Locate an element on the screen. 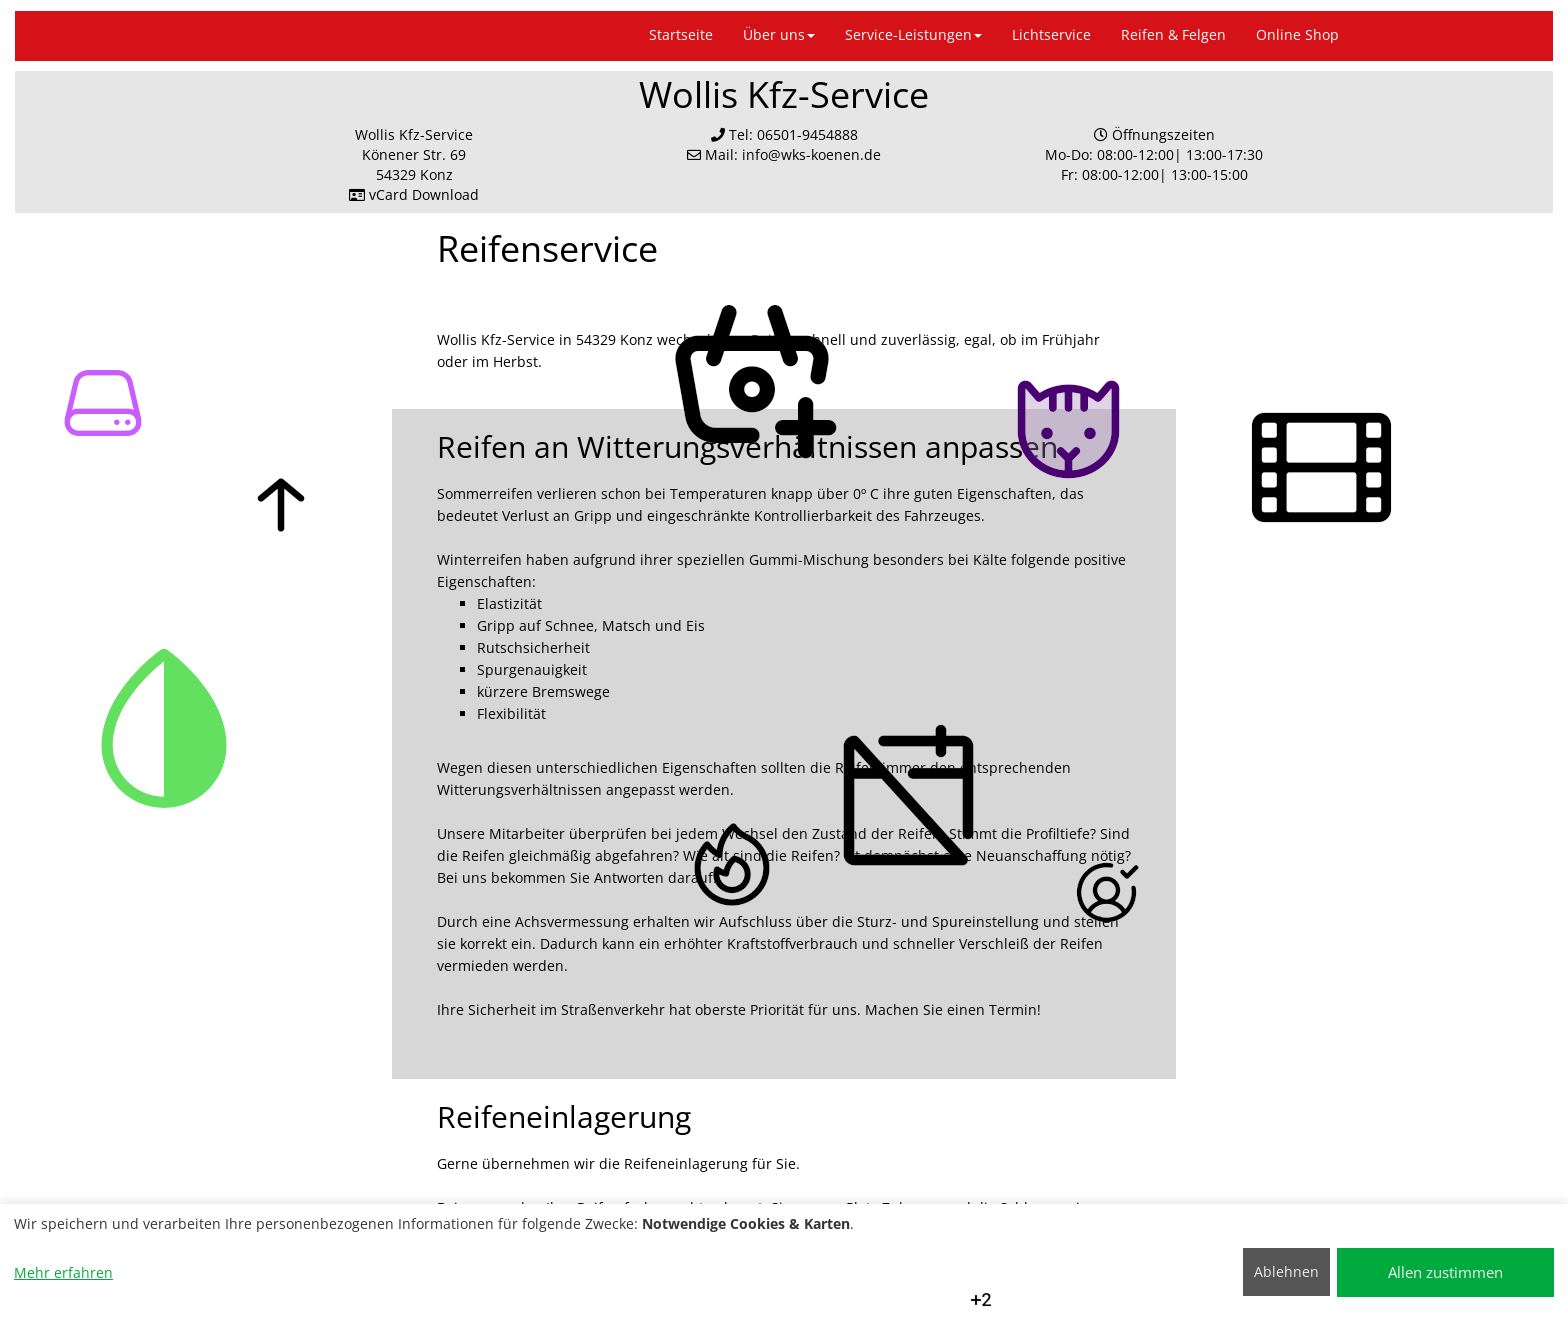 The image size is (1568, 1321). adjust color saturation or contrast settings is located at coordinates (164, 734).